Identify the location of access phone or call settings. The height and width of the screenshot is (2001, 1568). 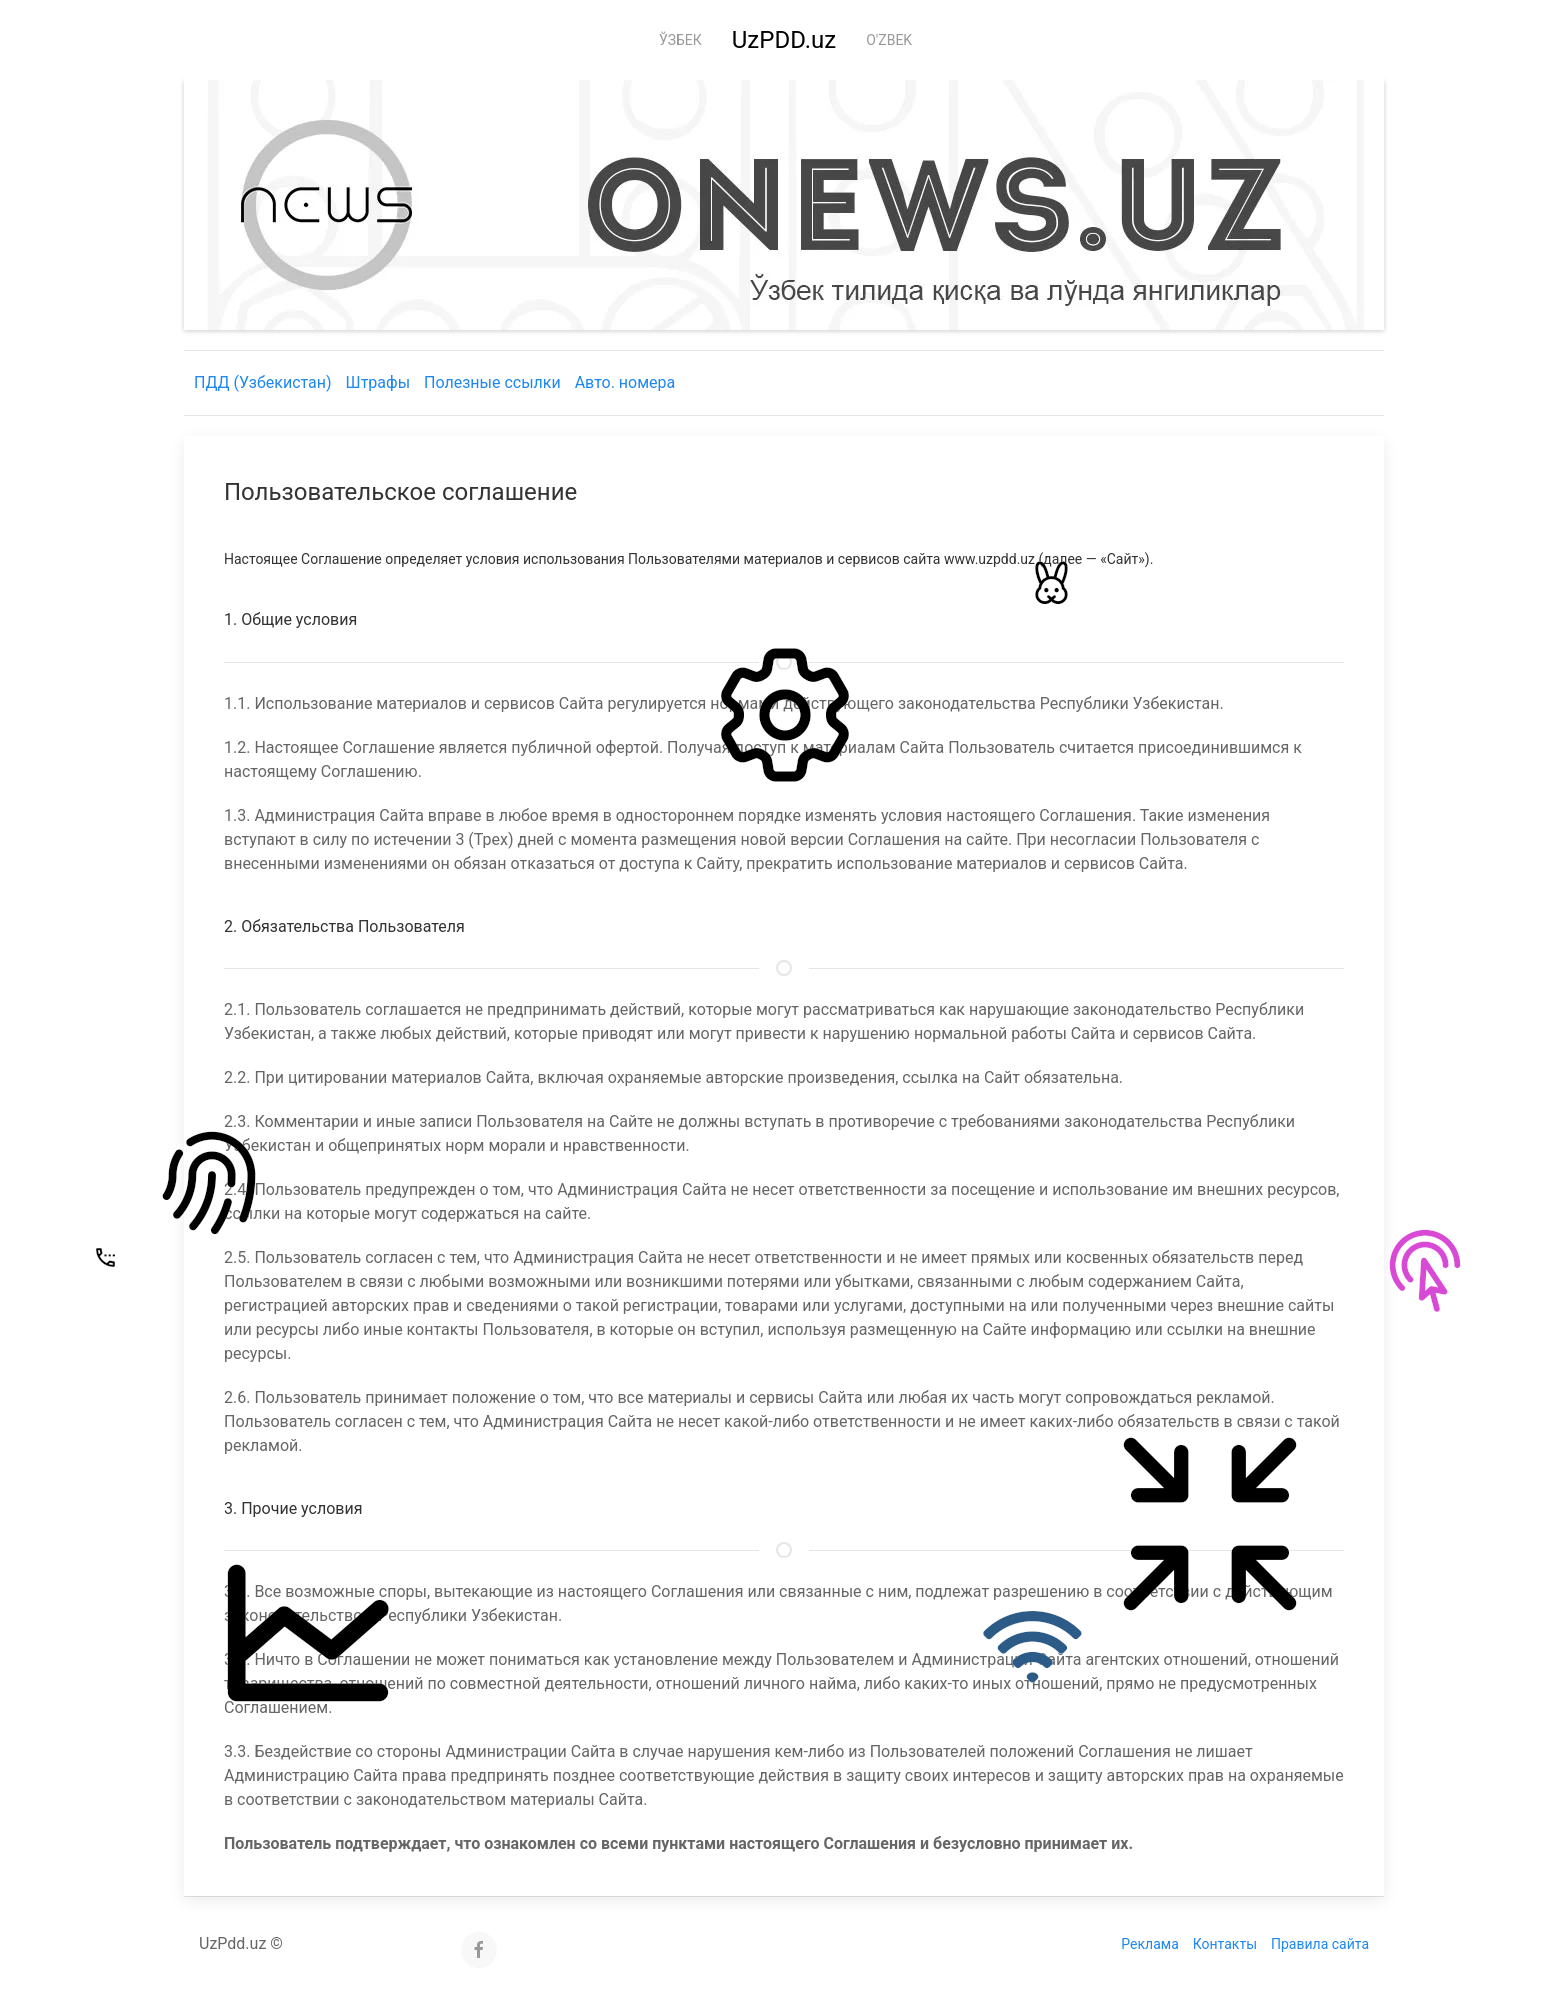
(105, 1257).